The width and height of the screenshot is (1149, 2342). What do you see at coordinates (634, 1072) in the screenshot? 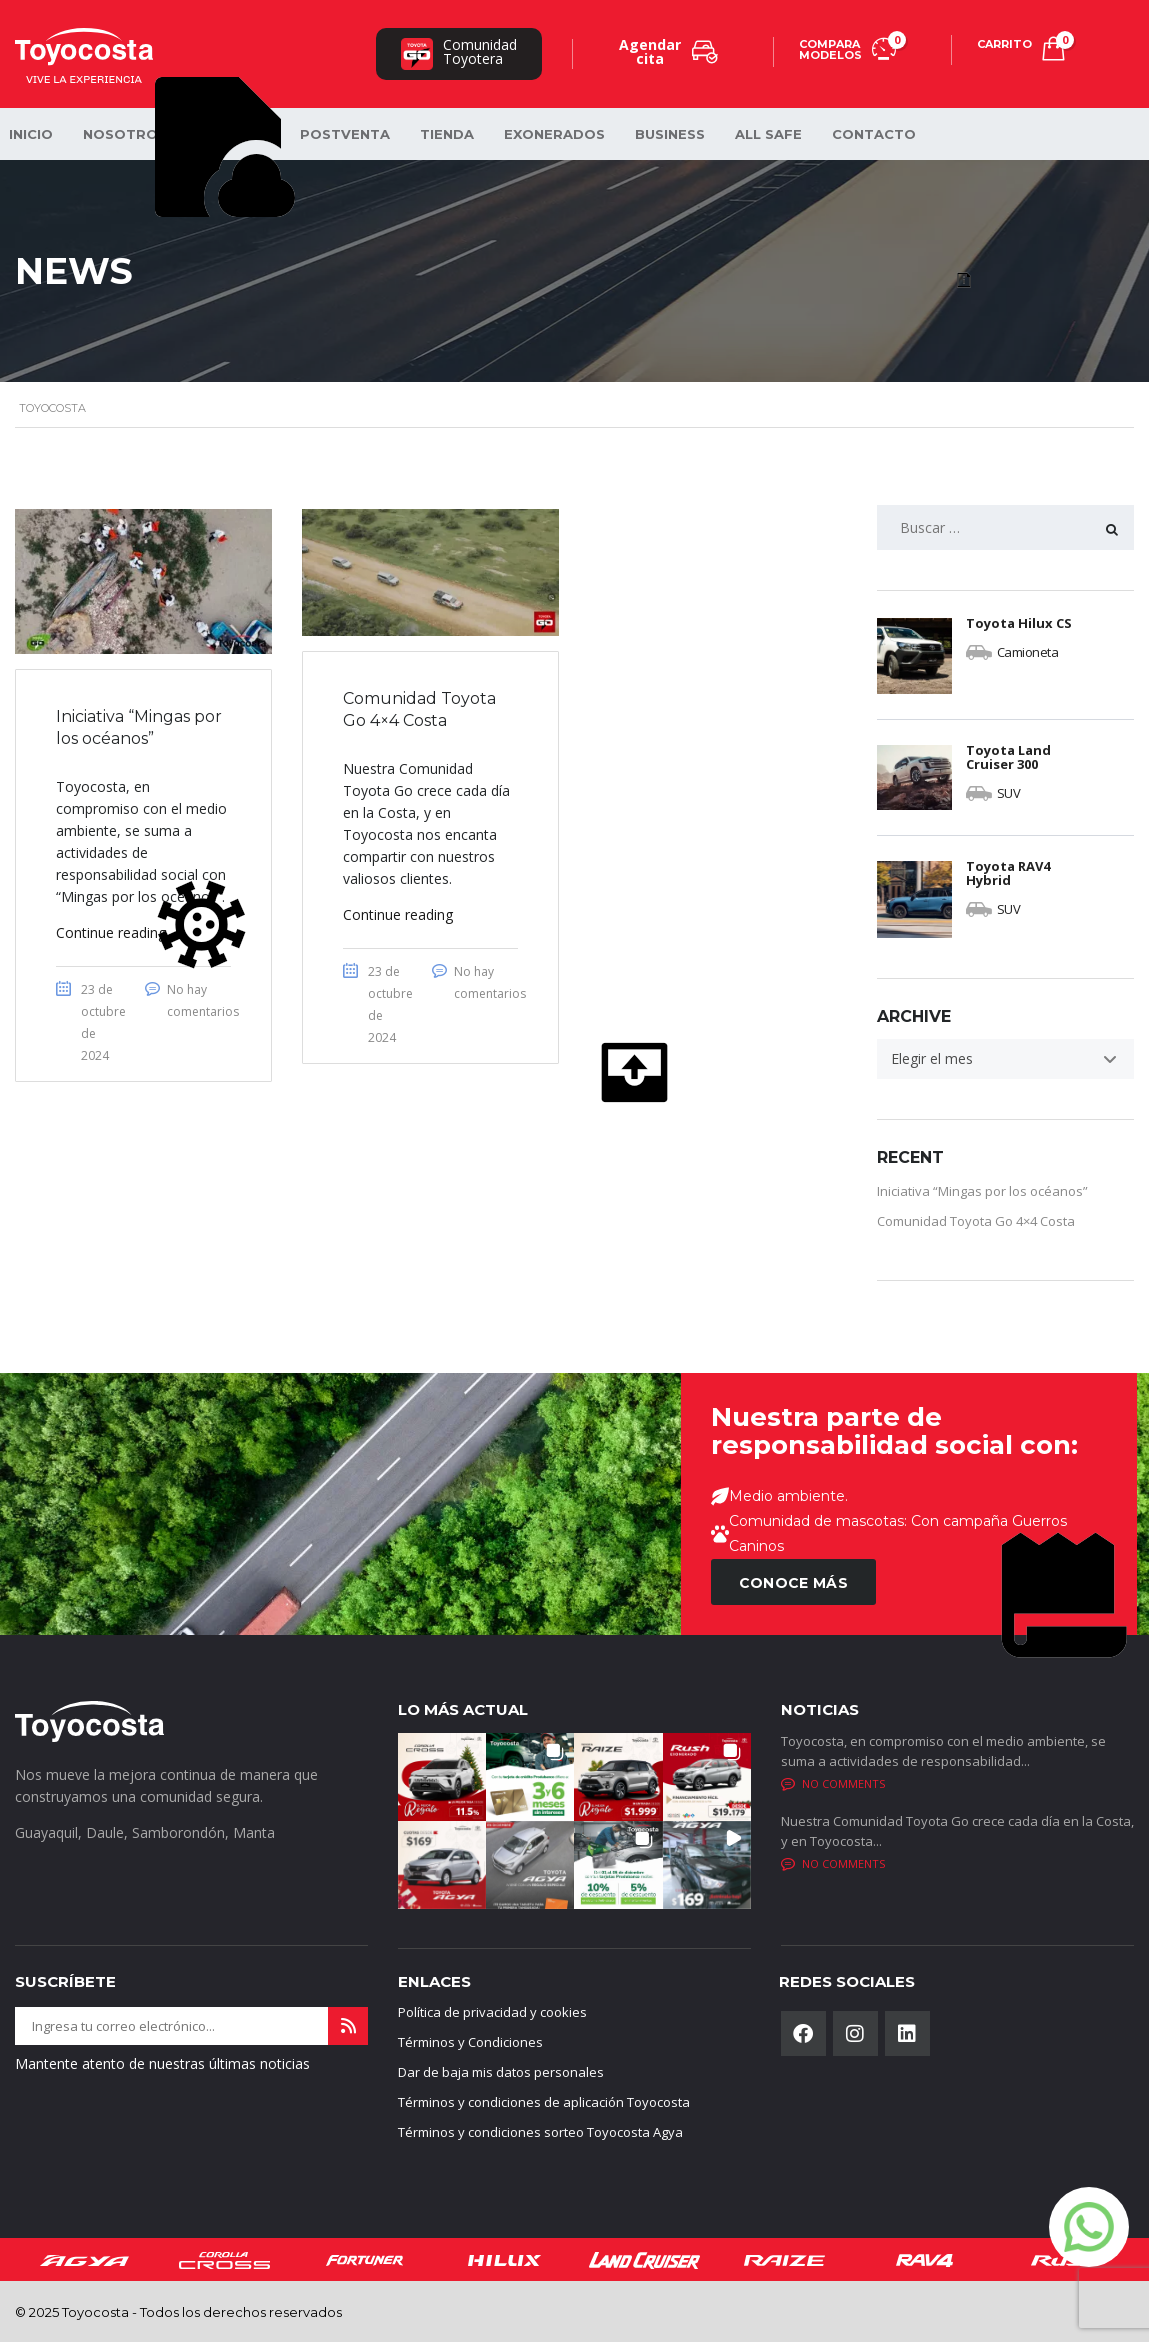
I see `export or upload a file` at bounding box center [634, 1072].